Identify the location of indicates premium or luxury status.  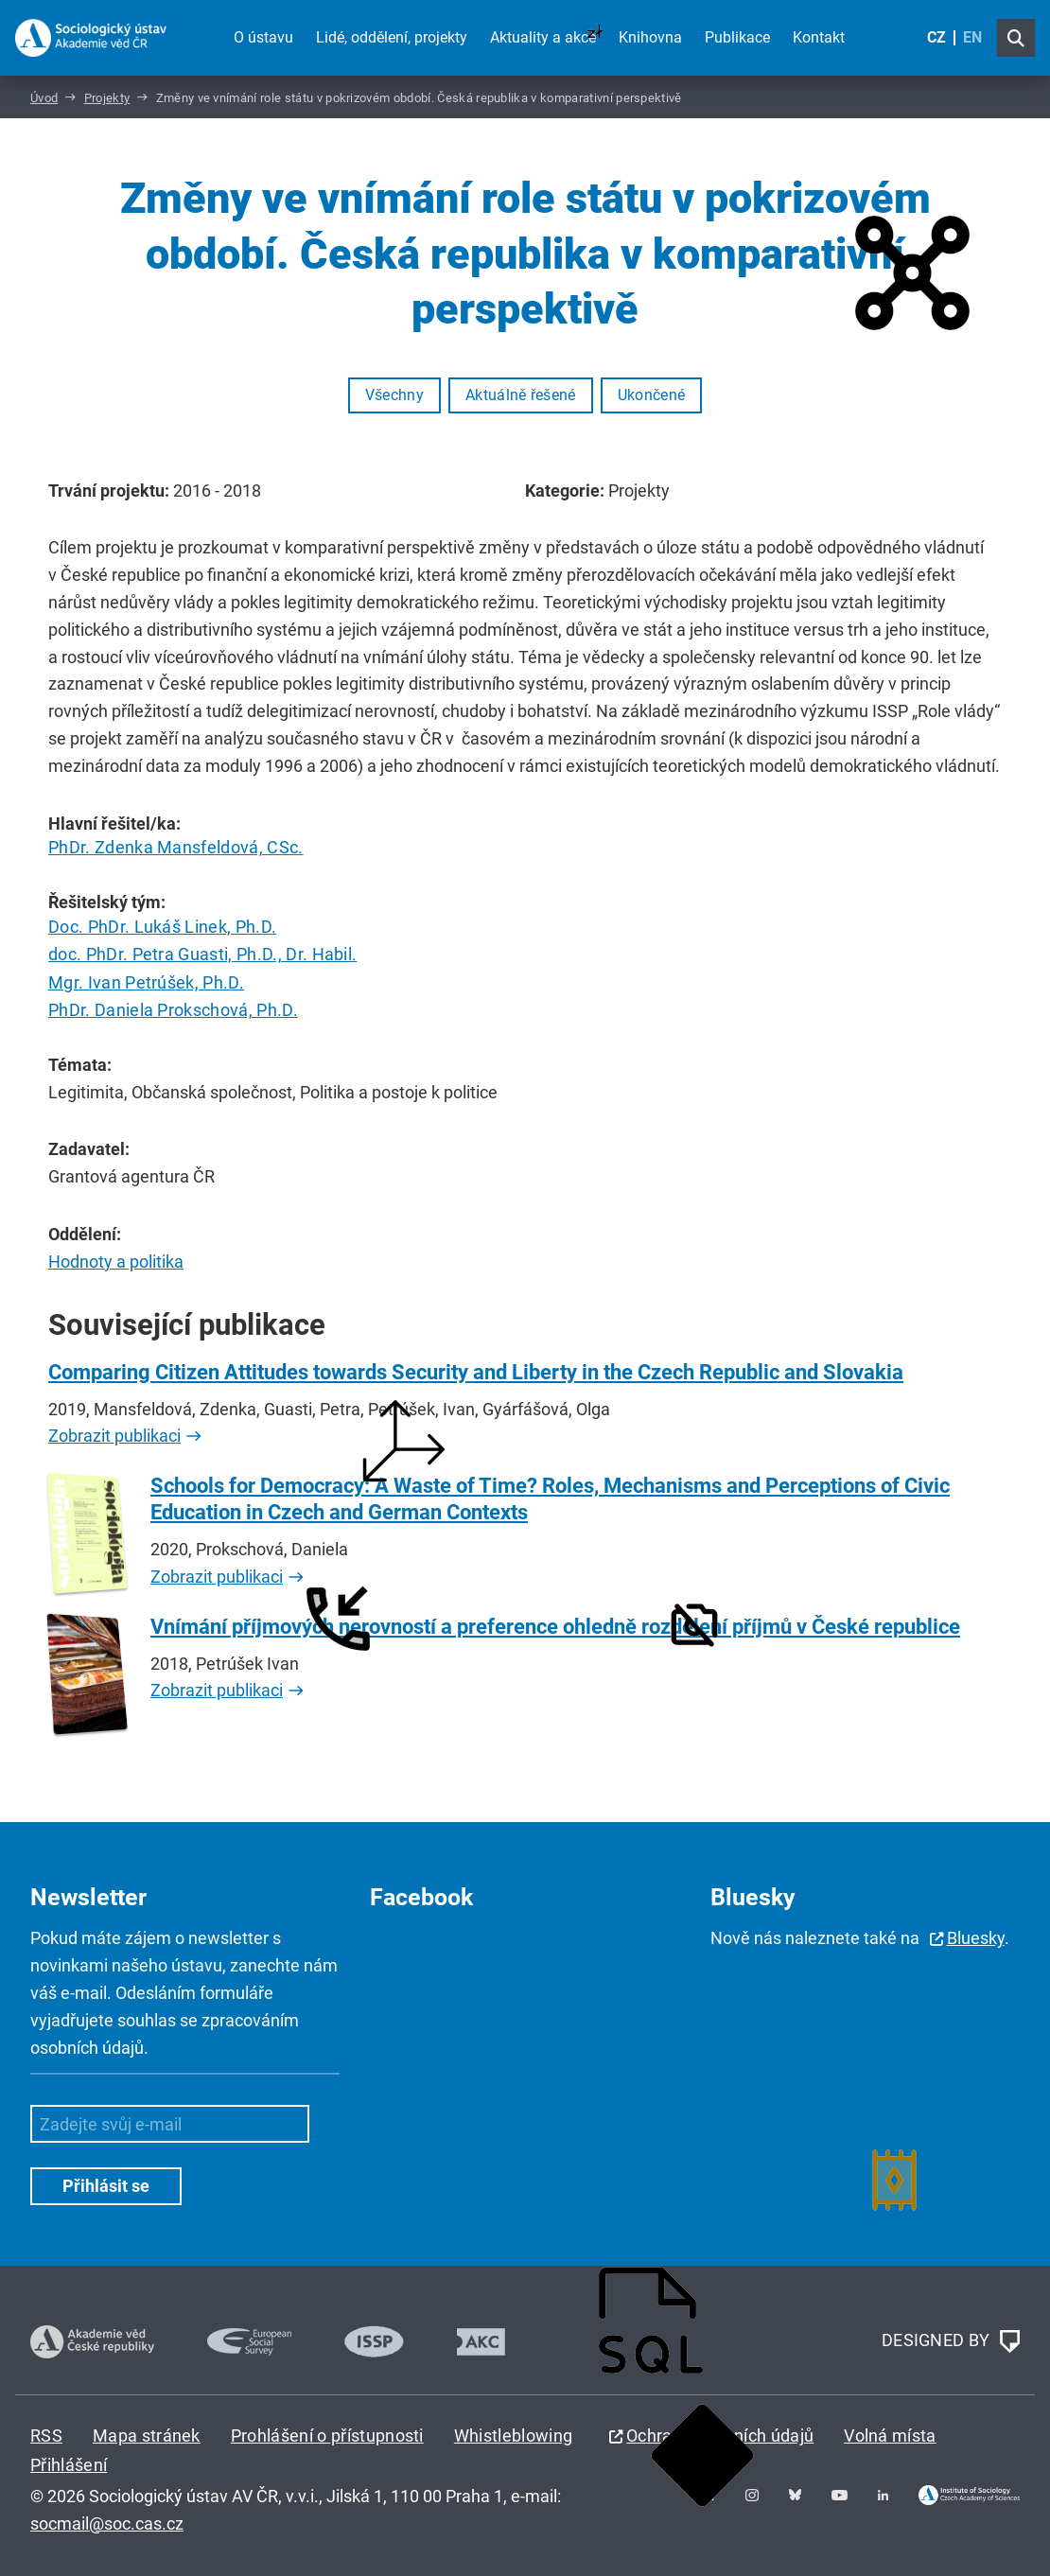
(702, 2455).